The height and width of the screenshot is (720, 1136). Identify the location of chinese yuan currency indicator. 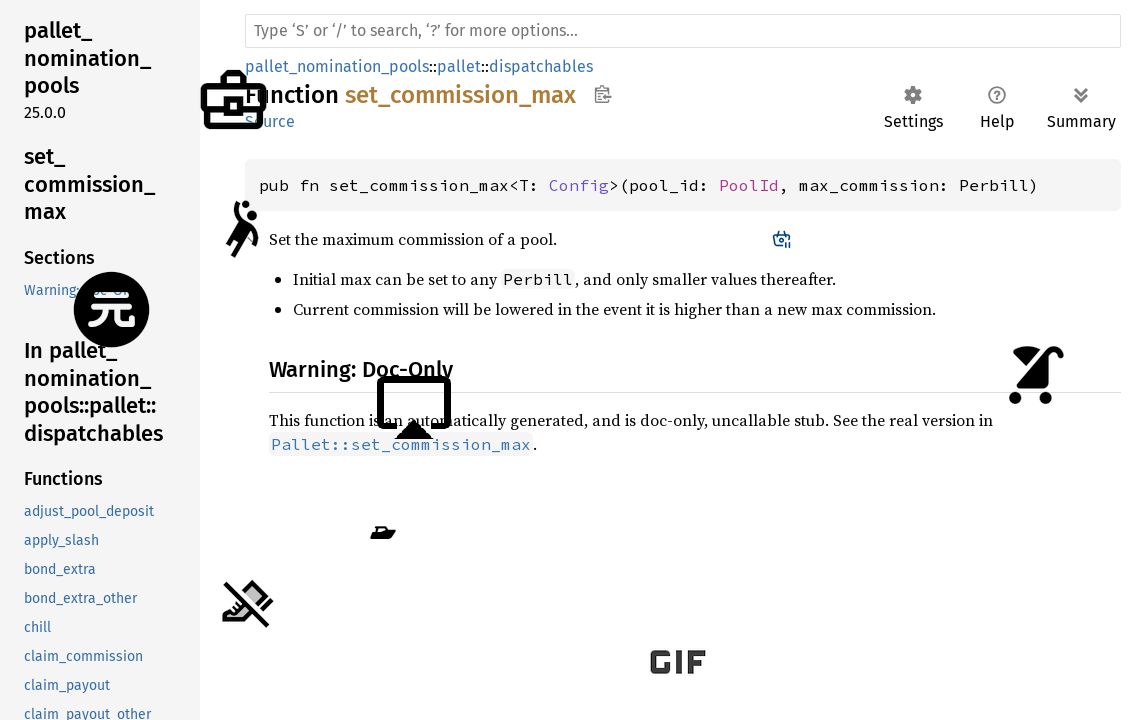
(111, 312).